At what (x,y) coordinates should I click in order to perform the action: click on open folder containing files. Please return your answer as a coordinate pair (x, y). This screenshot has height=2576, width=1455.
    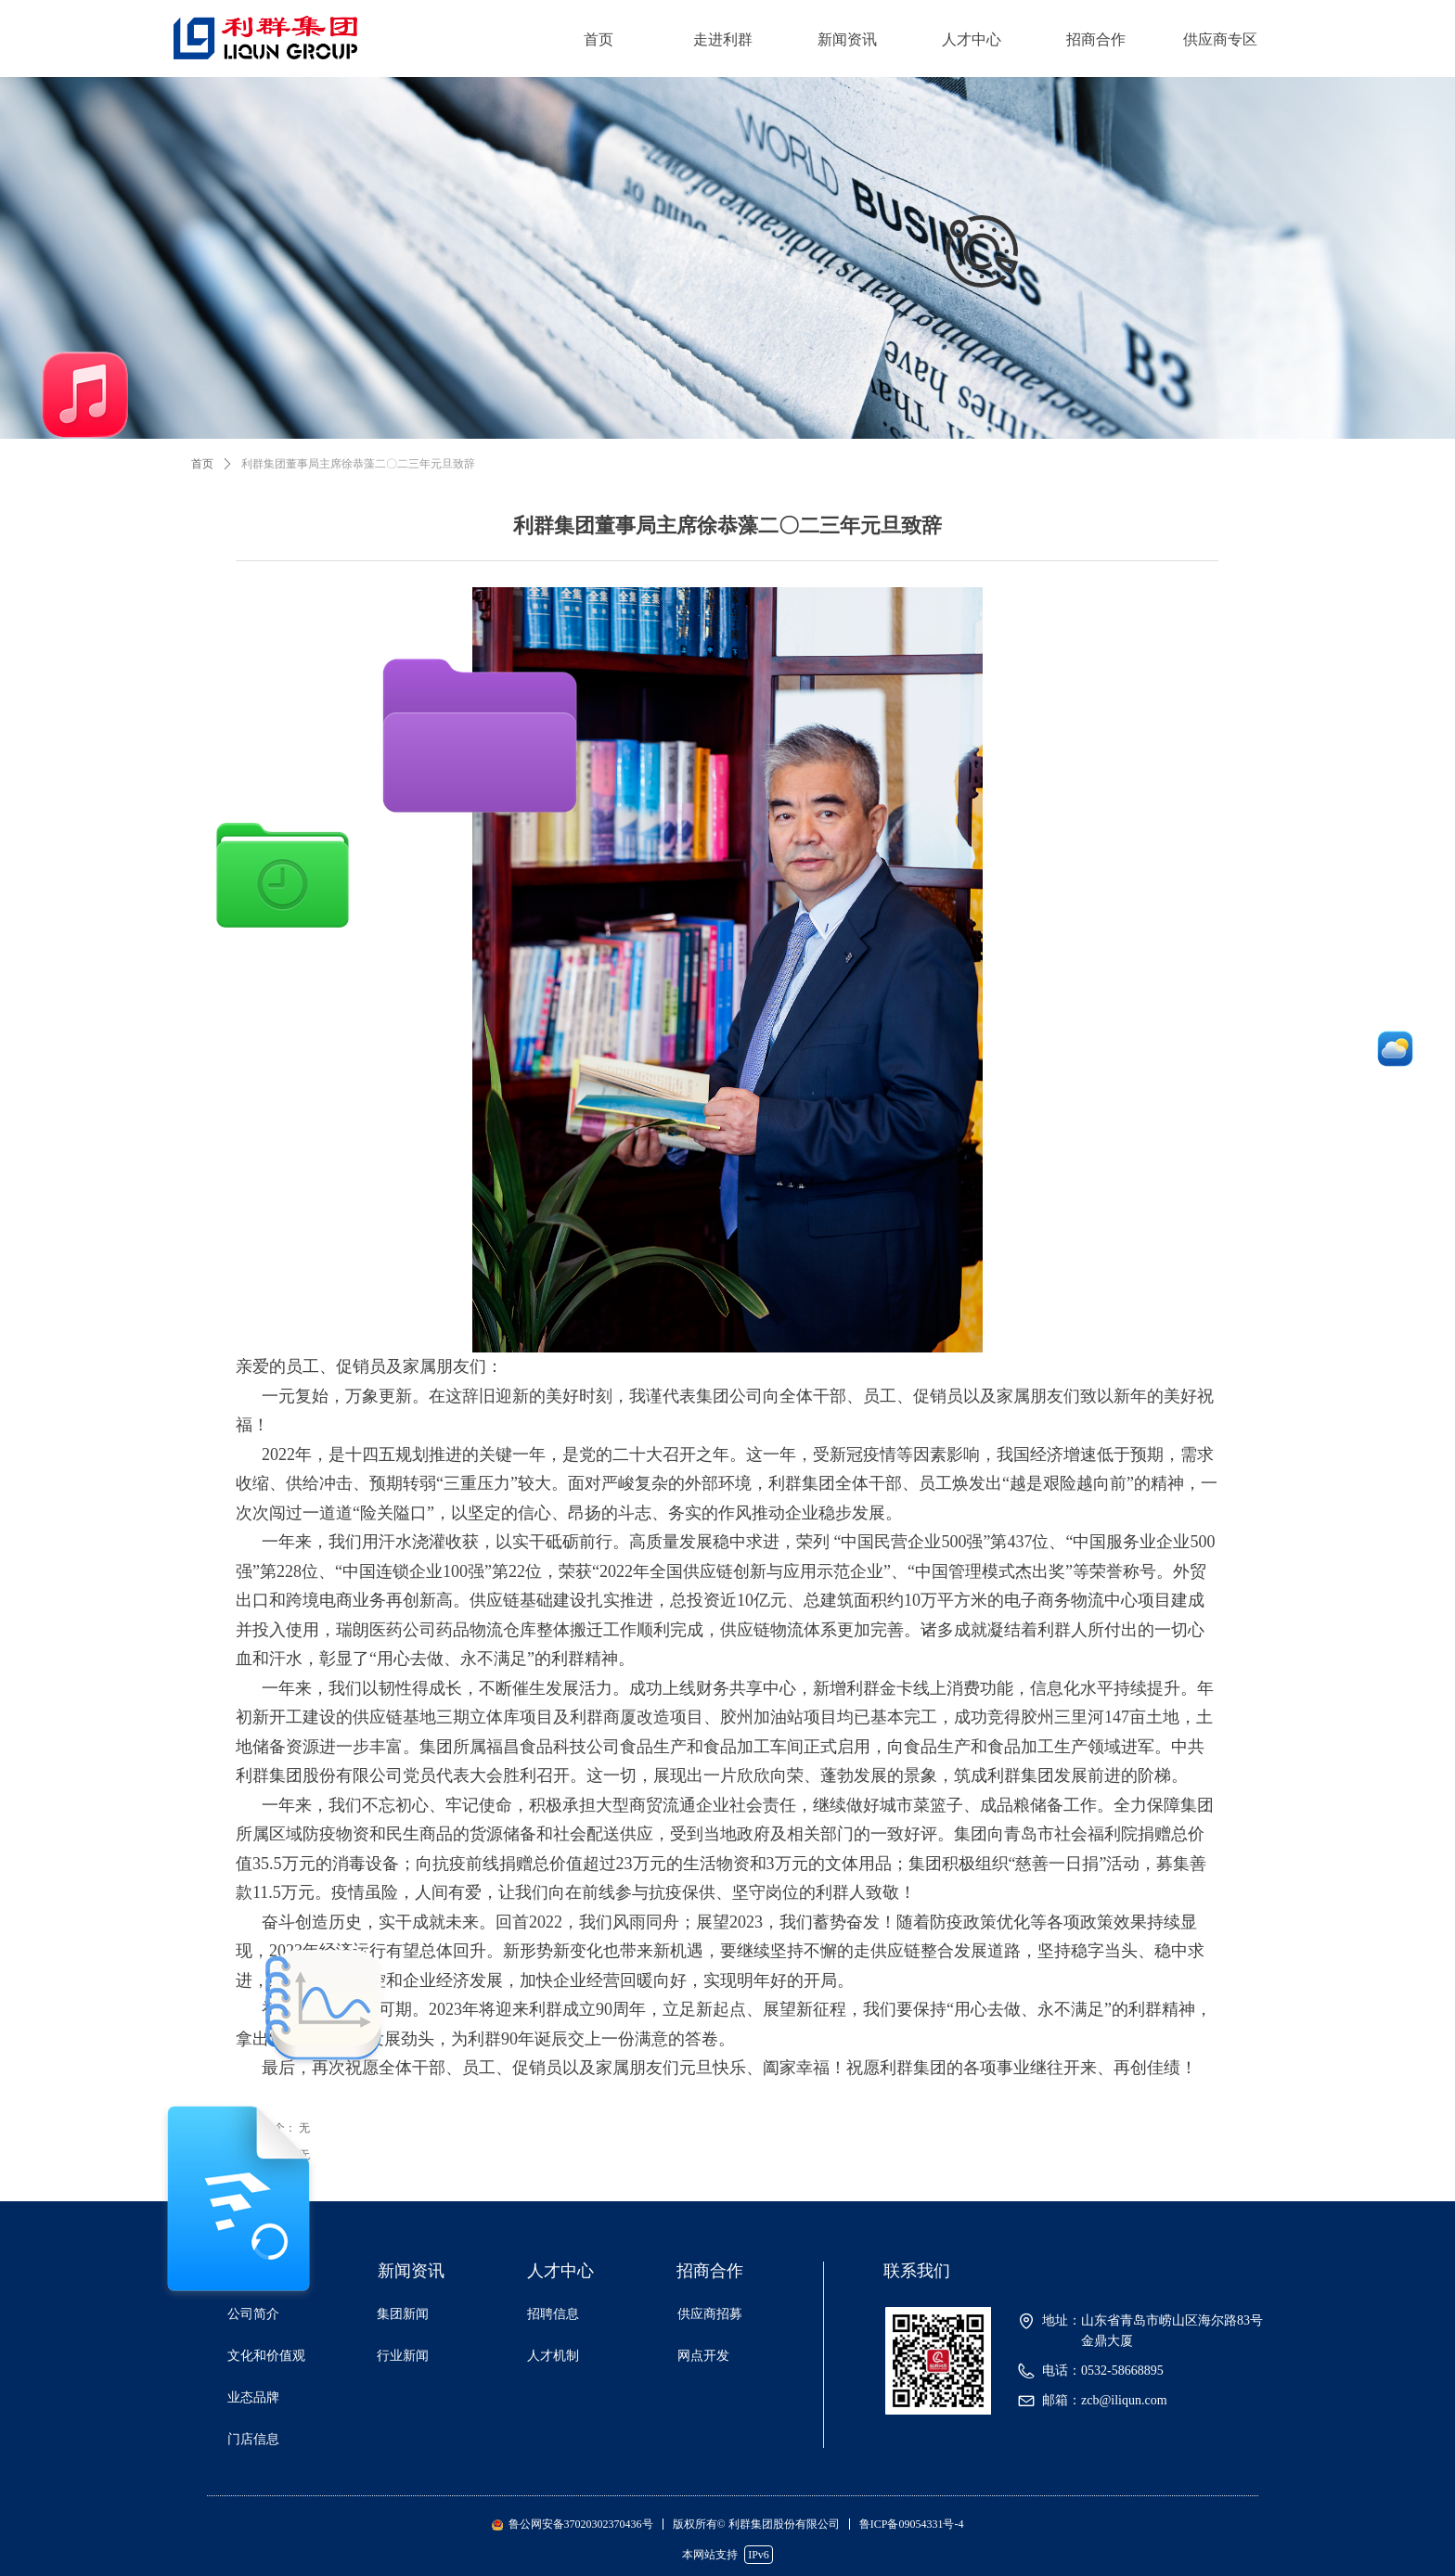
    Looking at the image, I should click on (480, 736).